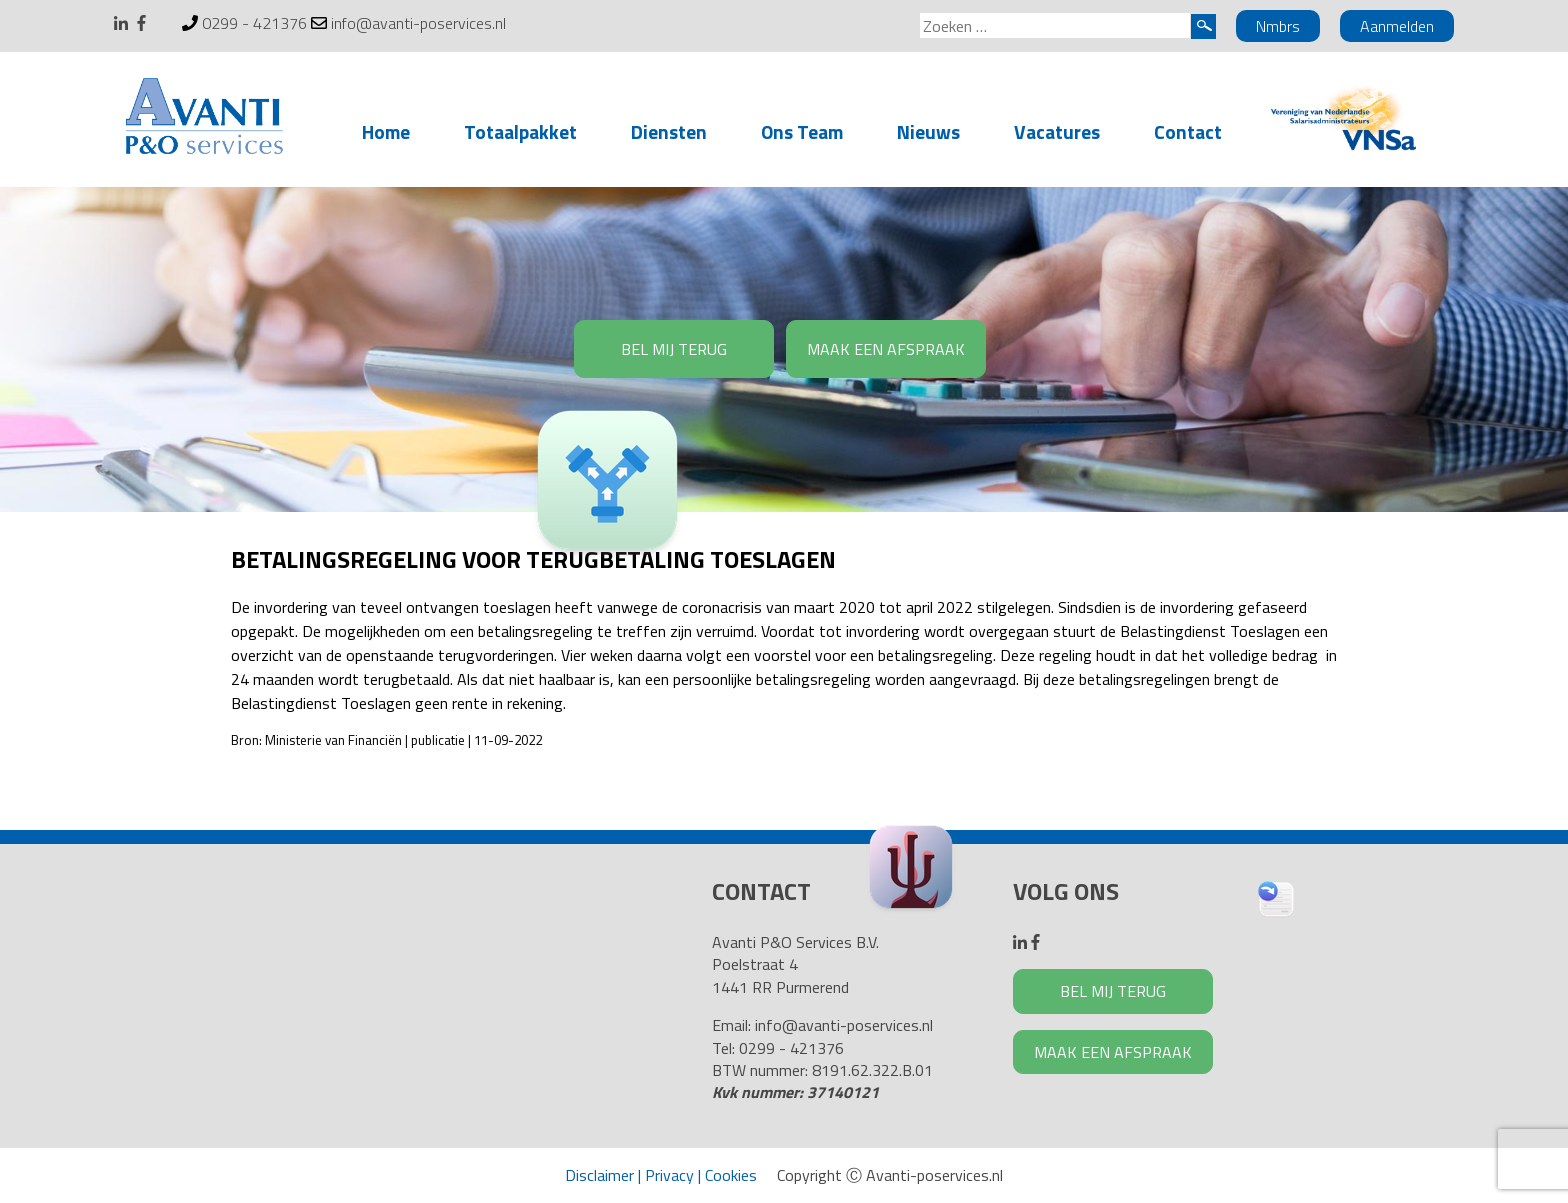  What do you see at coordinates (1276, 899) in the screenshot?
I see `open quickchar character picker app` at bounding box center [1276, 899].